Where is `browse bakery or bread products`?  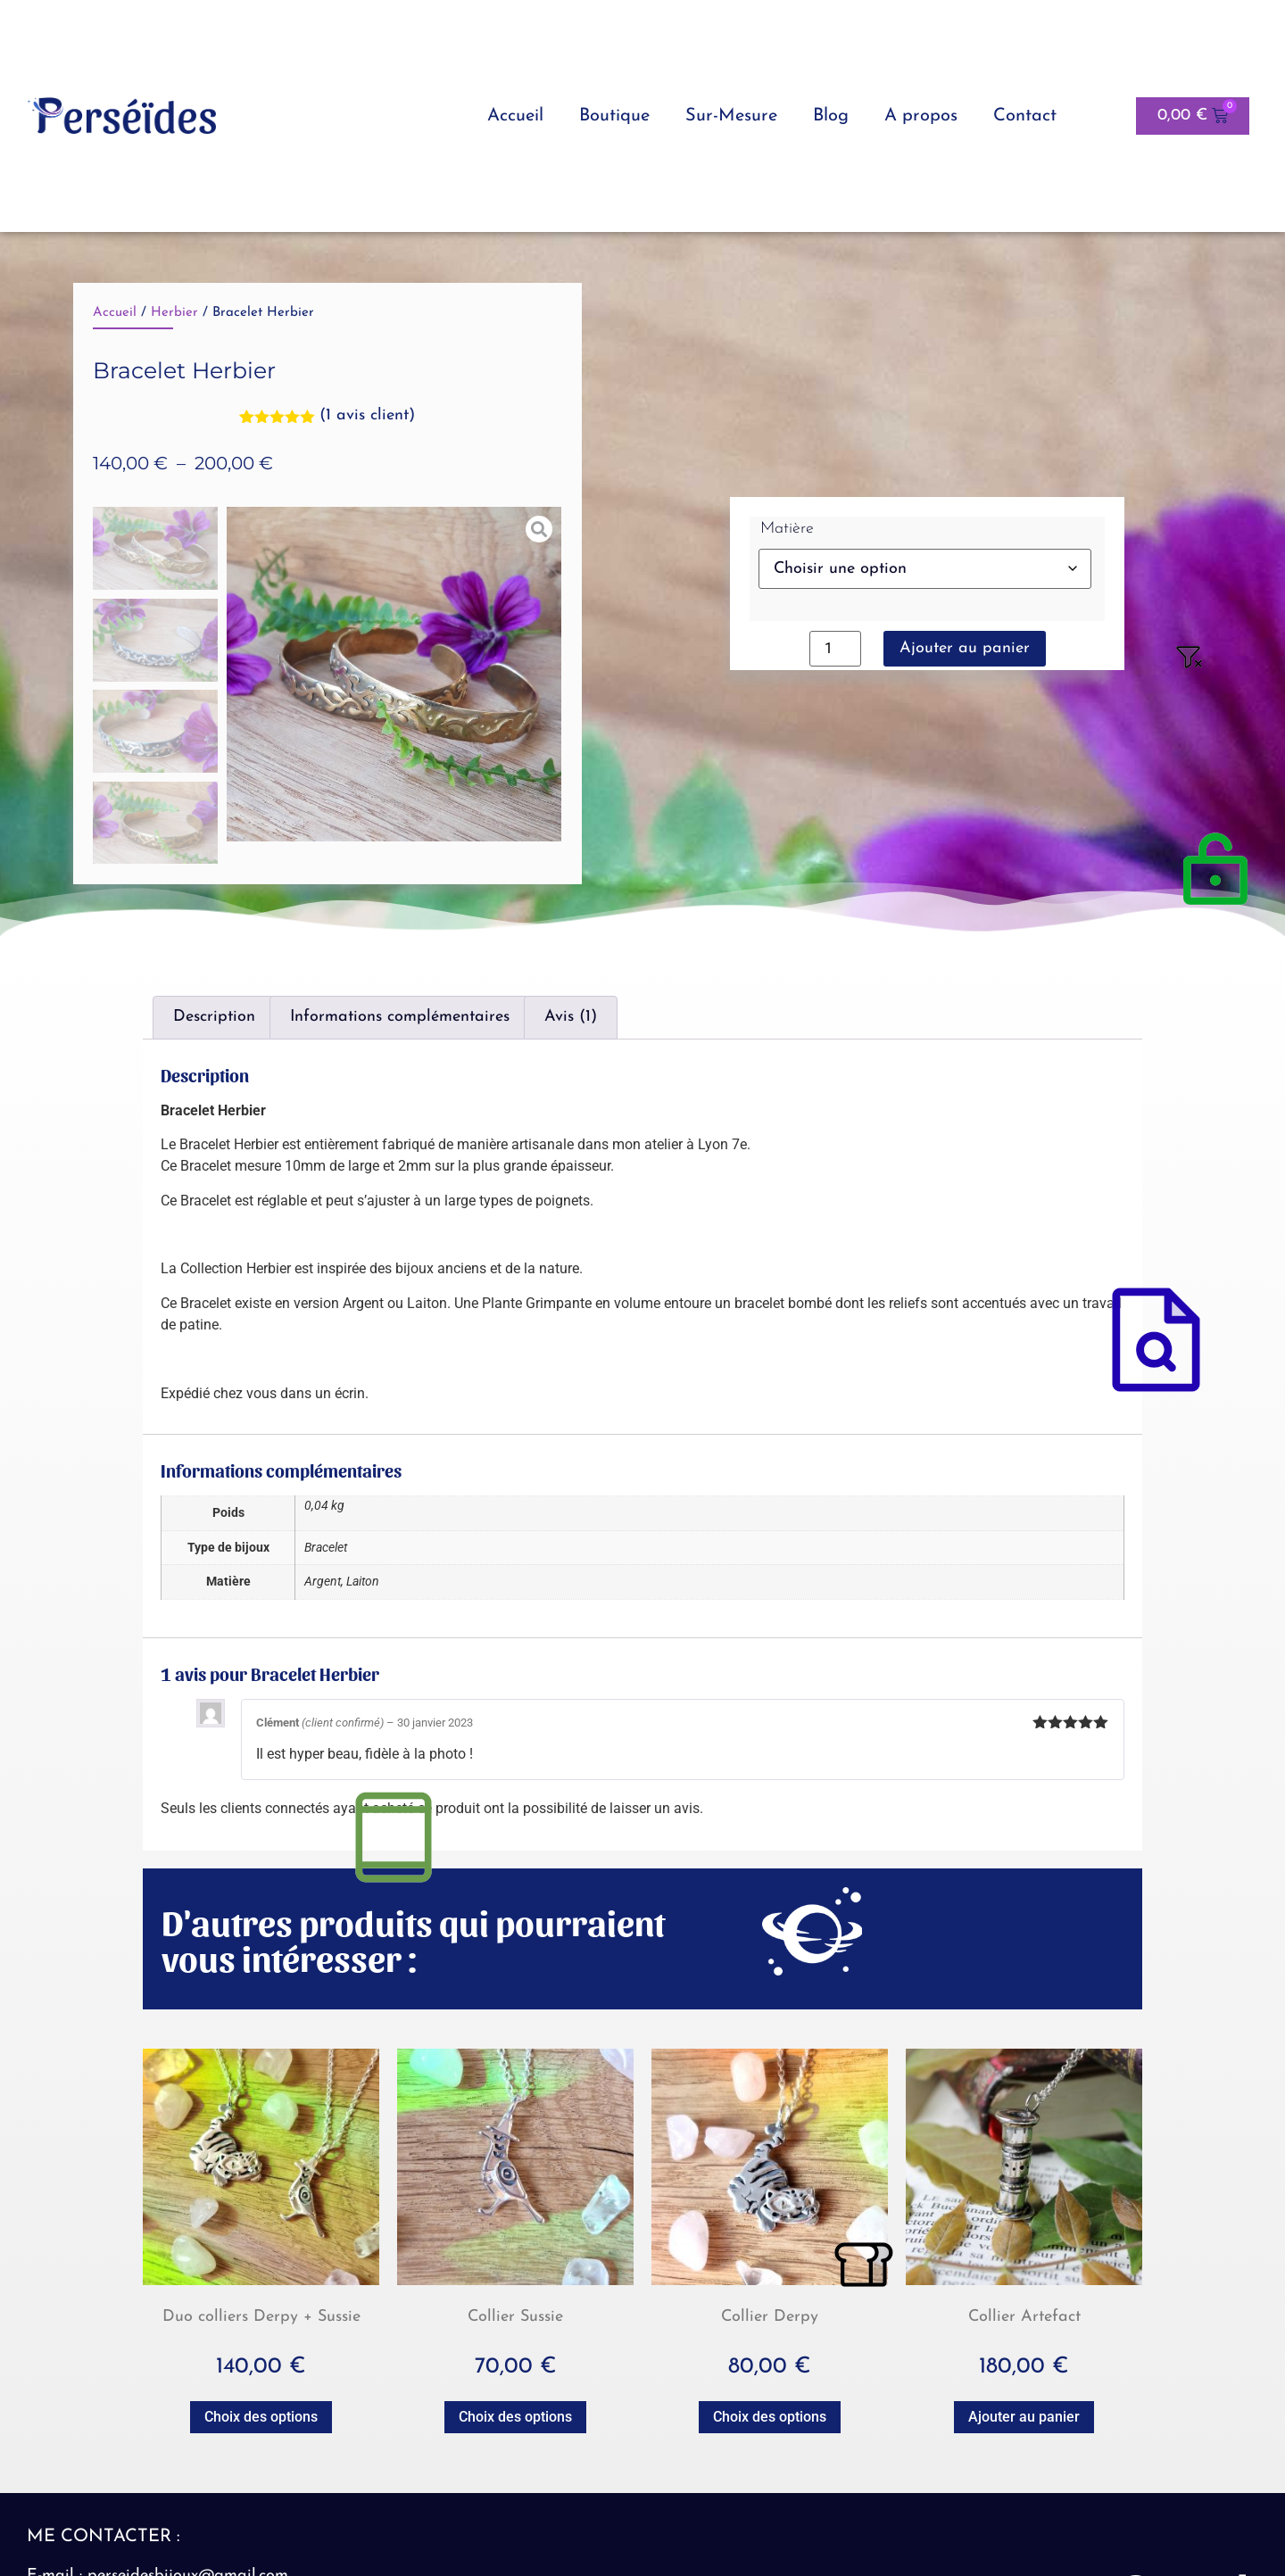
browse bakery or bread products is located at coordinates (865, 2265).